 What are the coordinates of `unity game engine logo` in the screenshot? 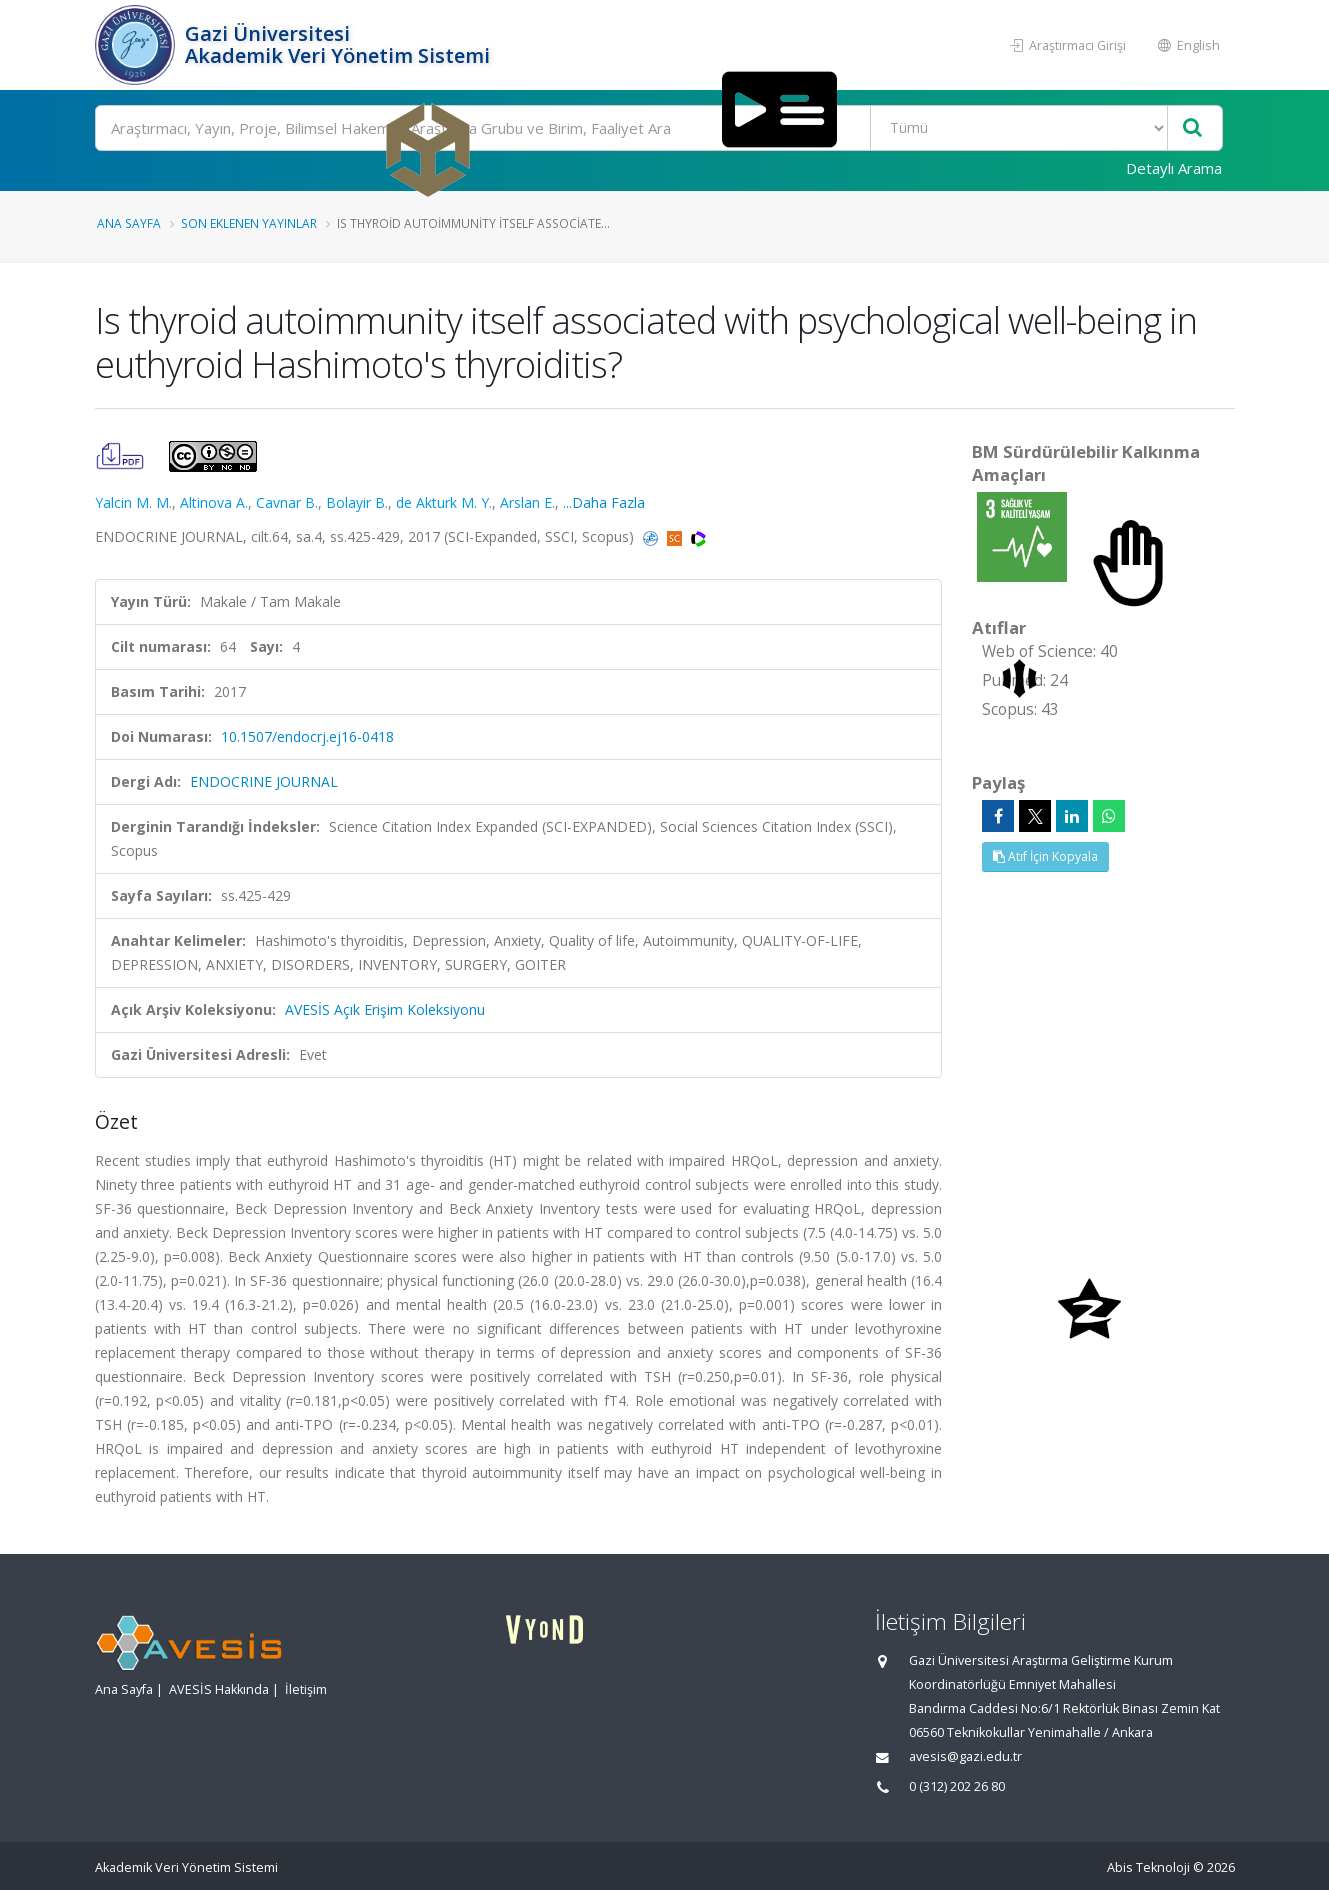 It's located at (428, 150).